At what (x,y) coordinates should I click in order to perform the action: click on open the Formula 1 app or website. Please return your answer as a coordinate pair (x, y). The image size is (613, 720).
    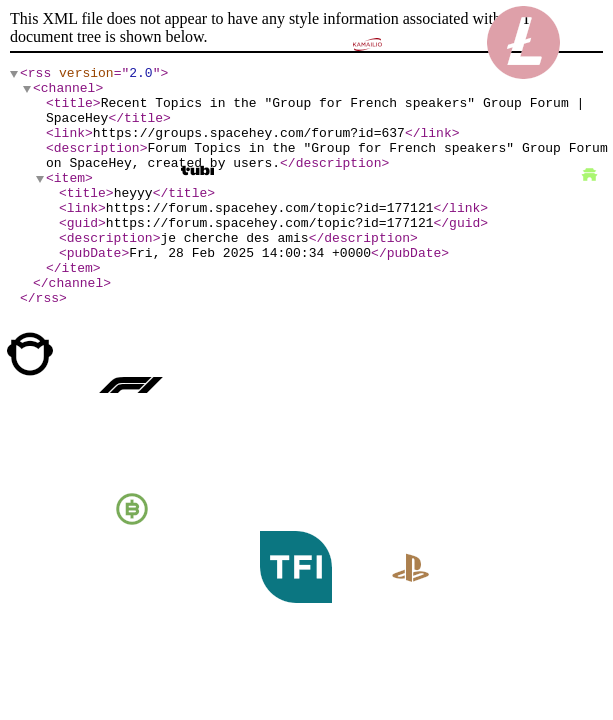
    Looking at the image, I should click on (131, 385).